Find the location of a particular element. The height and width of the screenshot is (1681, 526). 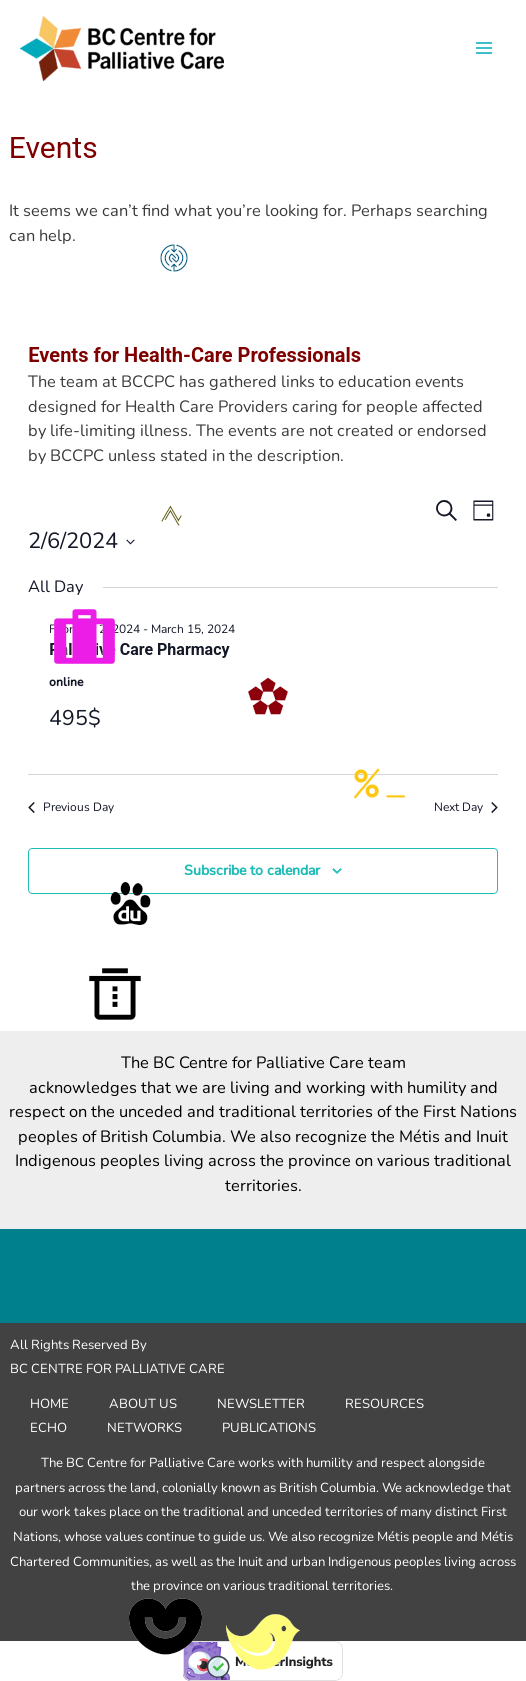

indicates nfc directional communication capability is located at coordinates (174, 258).